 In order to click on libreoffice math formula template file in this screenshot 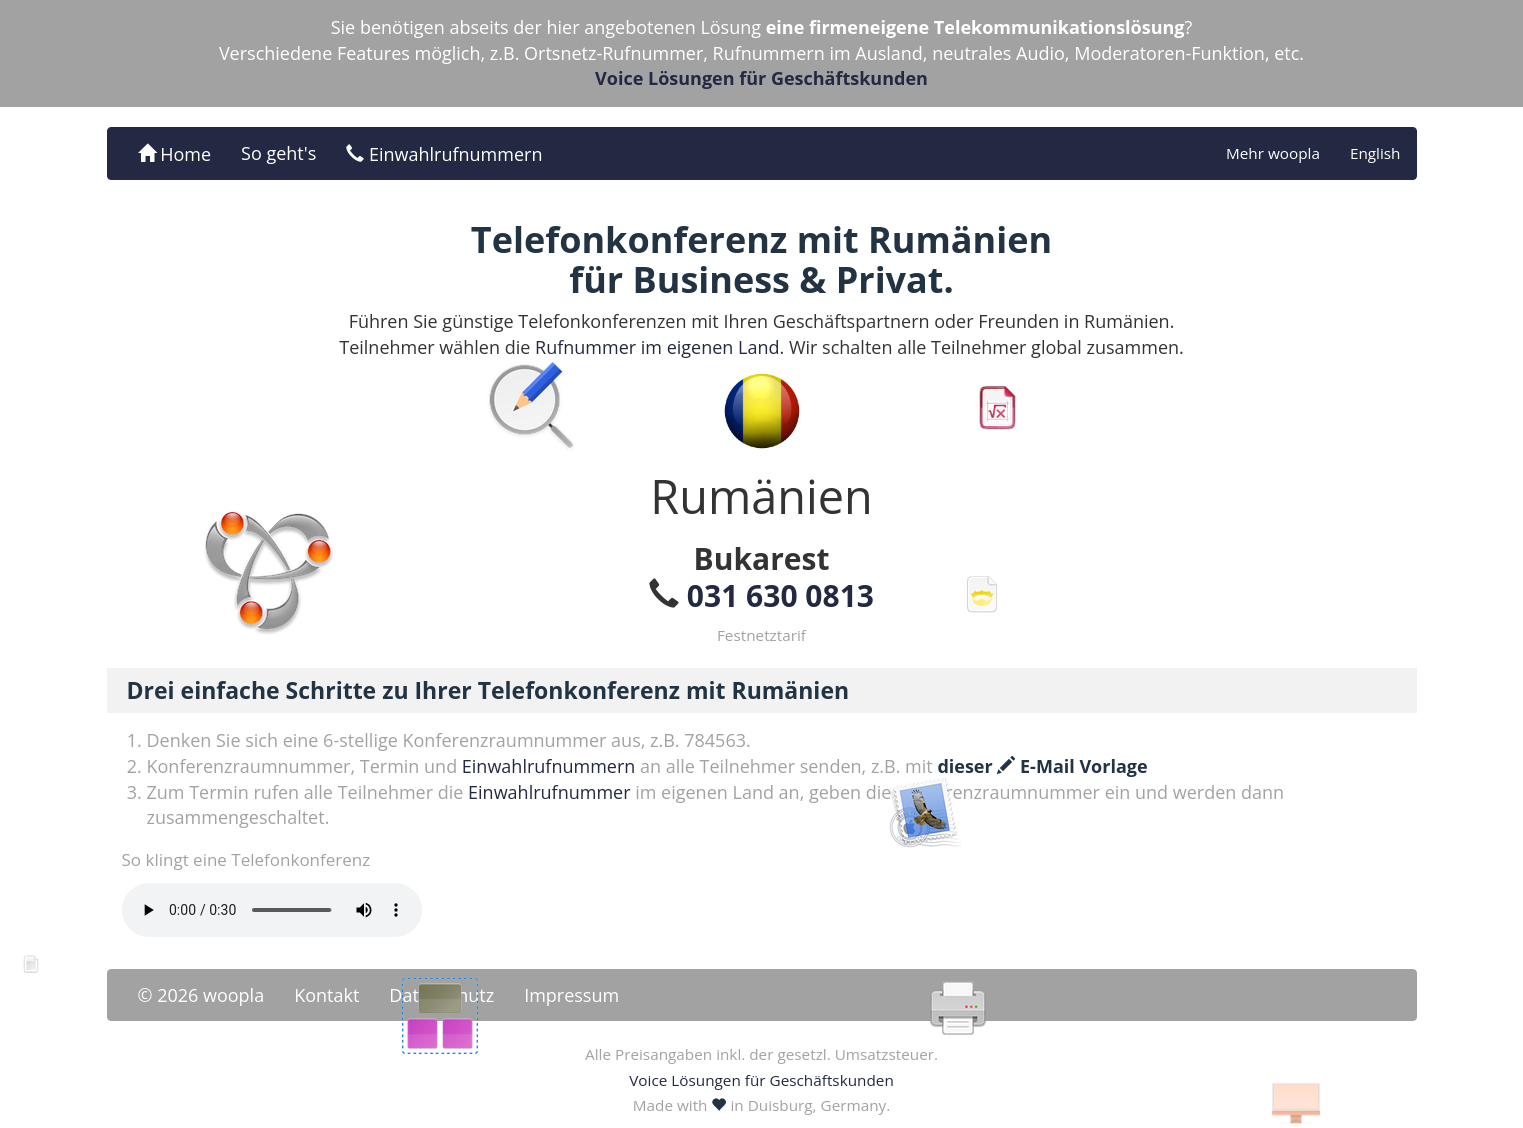, I will do `click(997, 407)`.